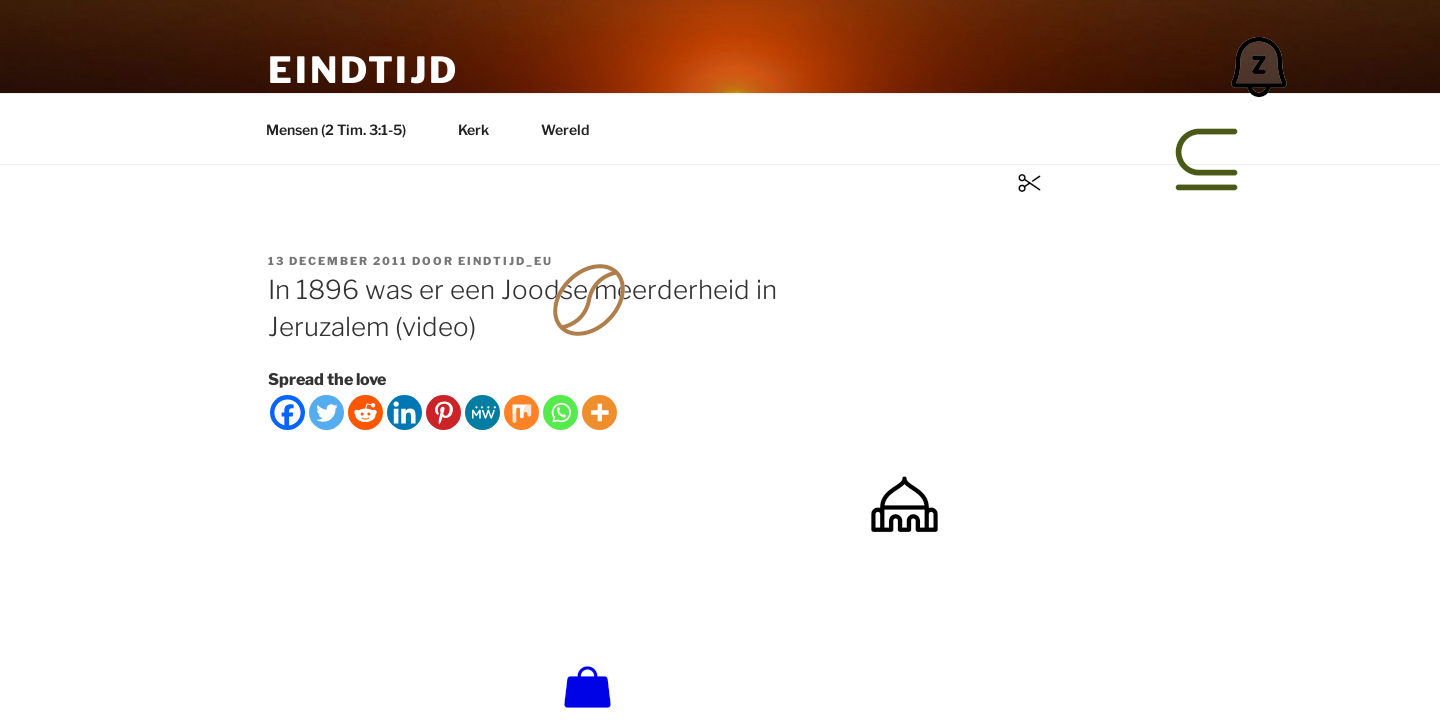 The height and width of the screenshot is (720, 1440). I want to click on indicates a subset relationship in mathematical notation, so click(1208, 158).